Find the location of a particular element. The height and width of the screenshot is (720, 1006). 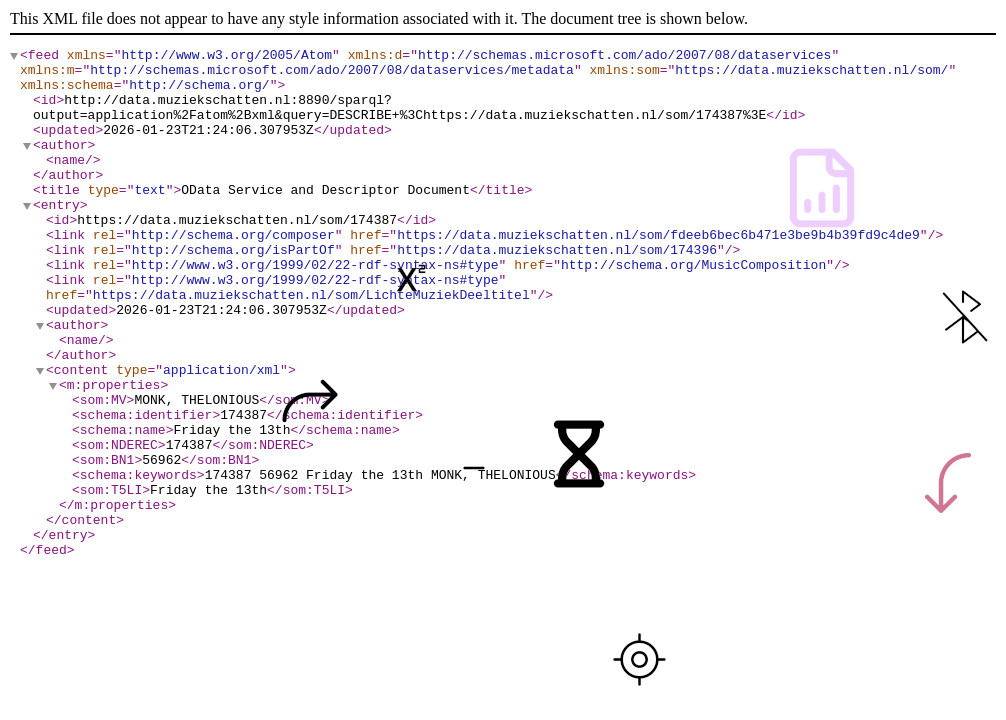

view file with growth analytics is located at coordinates (822, 188).